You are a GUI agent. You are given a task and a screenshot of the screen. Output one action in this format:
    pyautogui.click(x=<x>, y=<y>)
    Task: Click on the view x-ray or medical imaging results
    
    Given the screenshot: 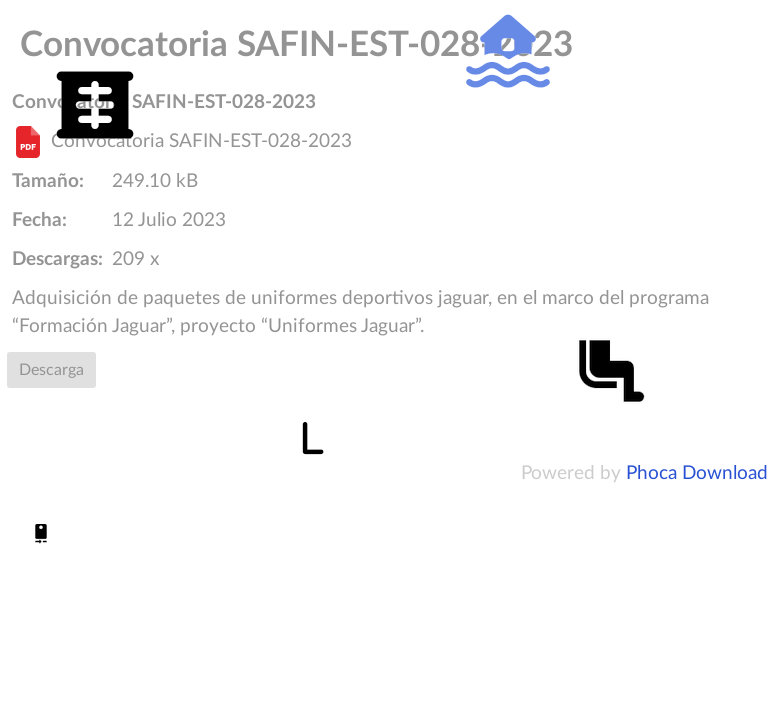 What is the action you would take?
    pyautogui.click(x=95, y=105)
    